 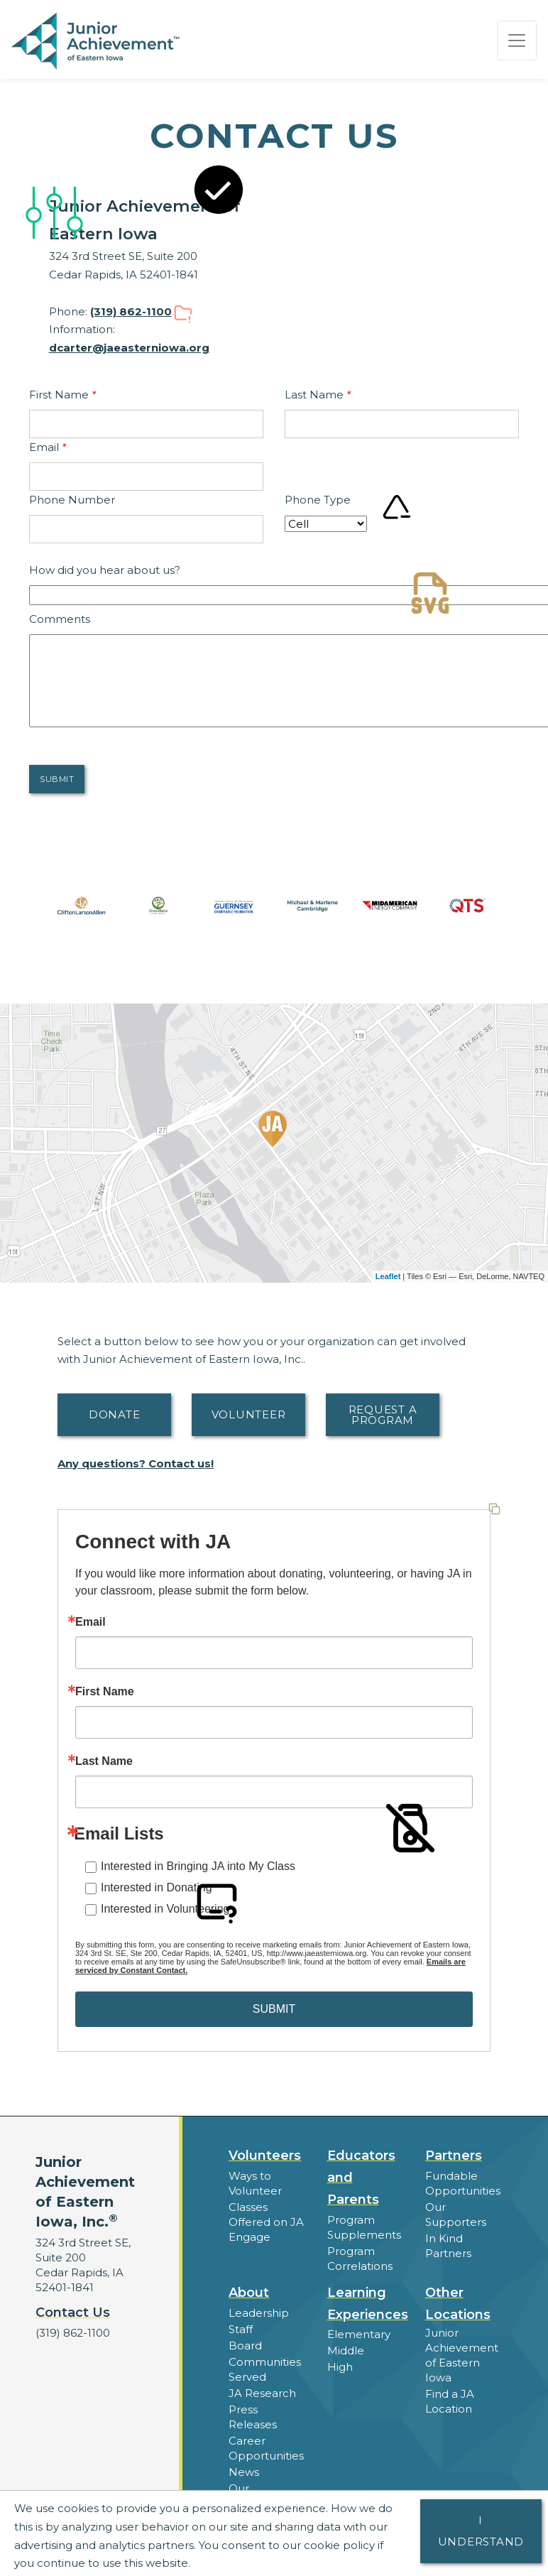 What do you see at coordinates (54, 212) in the screenshot?
I see `adjust settings or preferences` at bounding box center [54, 212].